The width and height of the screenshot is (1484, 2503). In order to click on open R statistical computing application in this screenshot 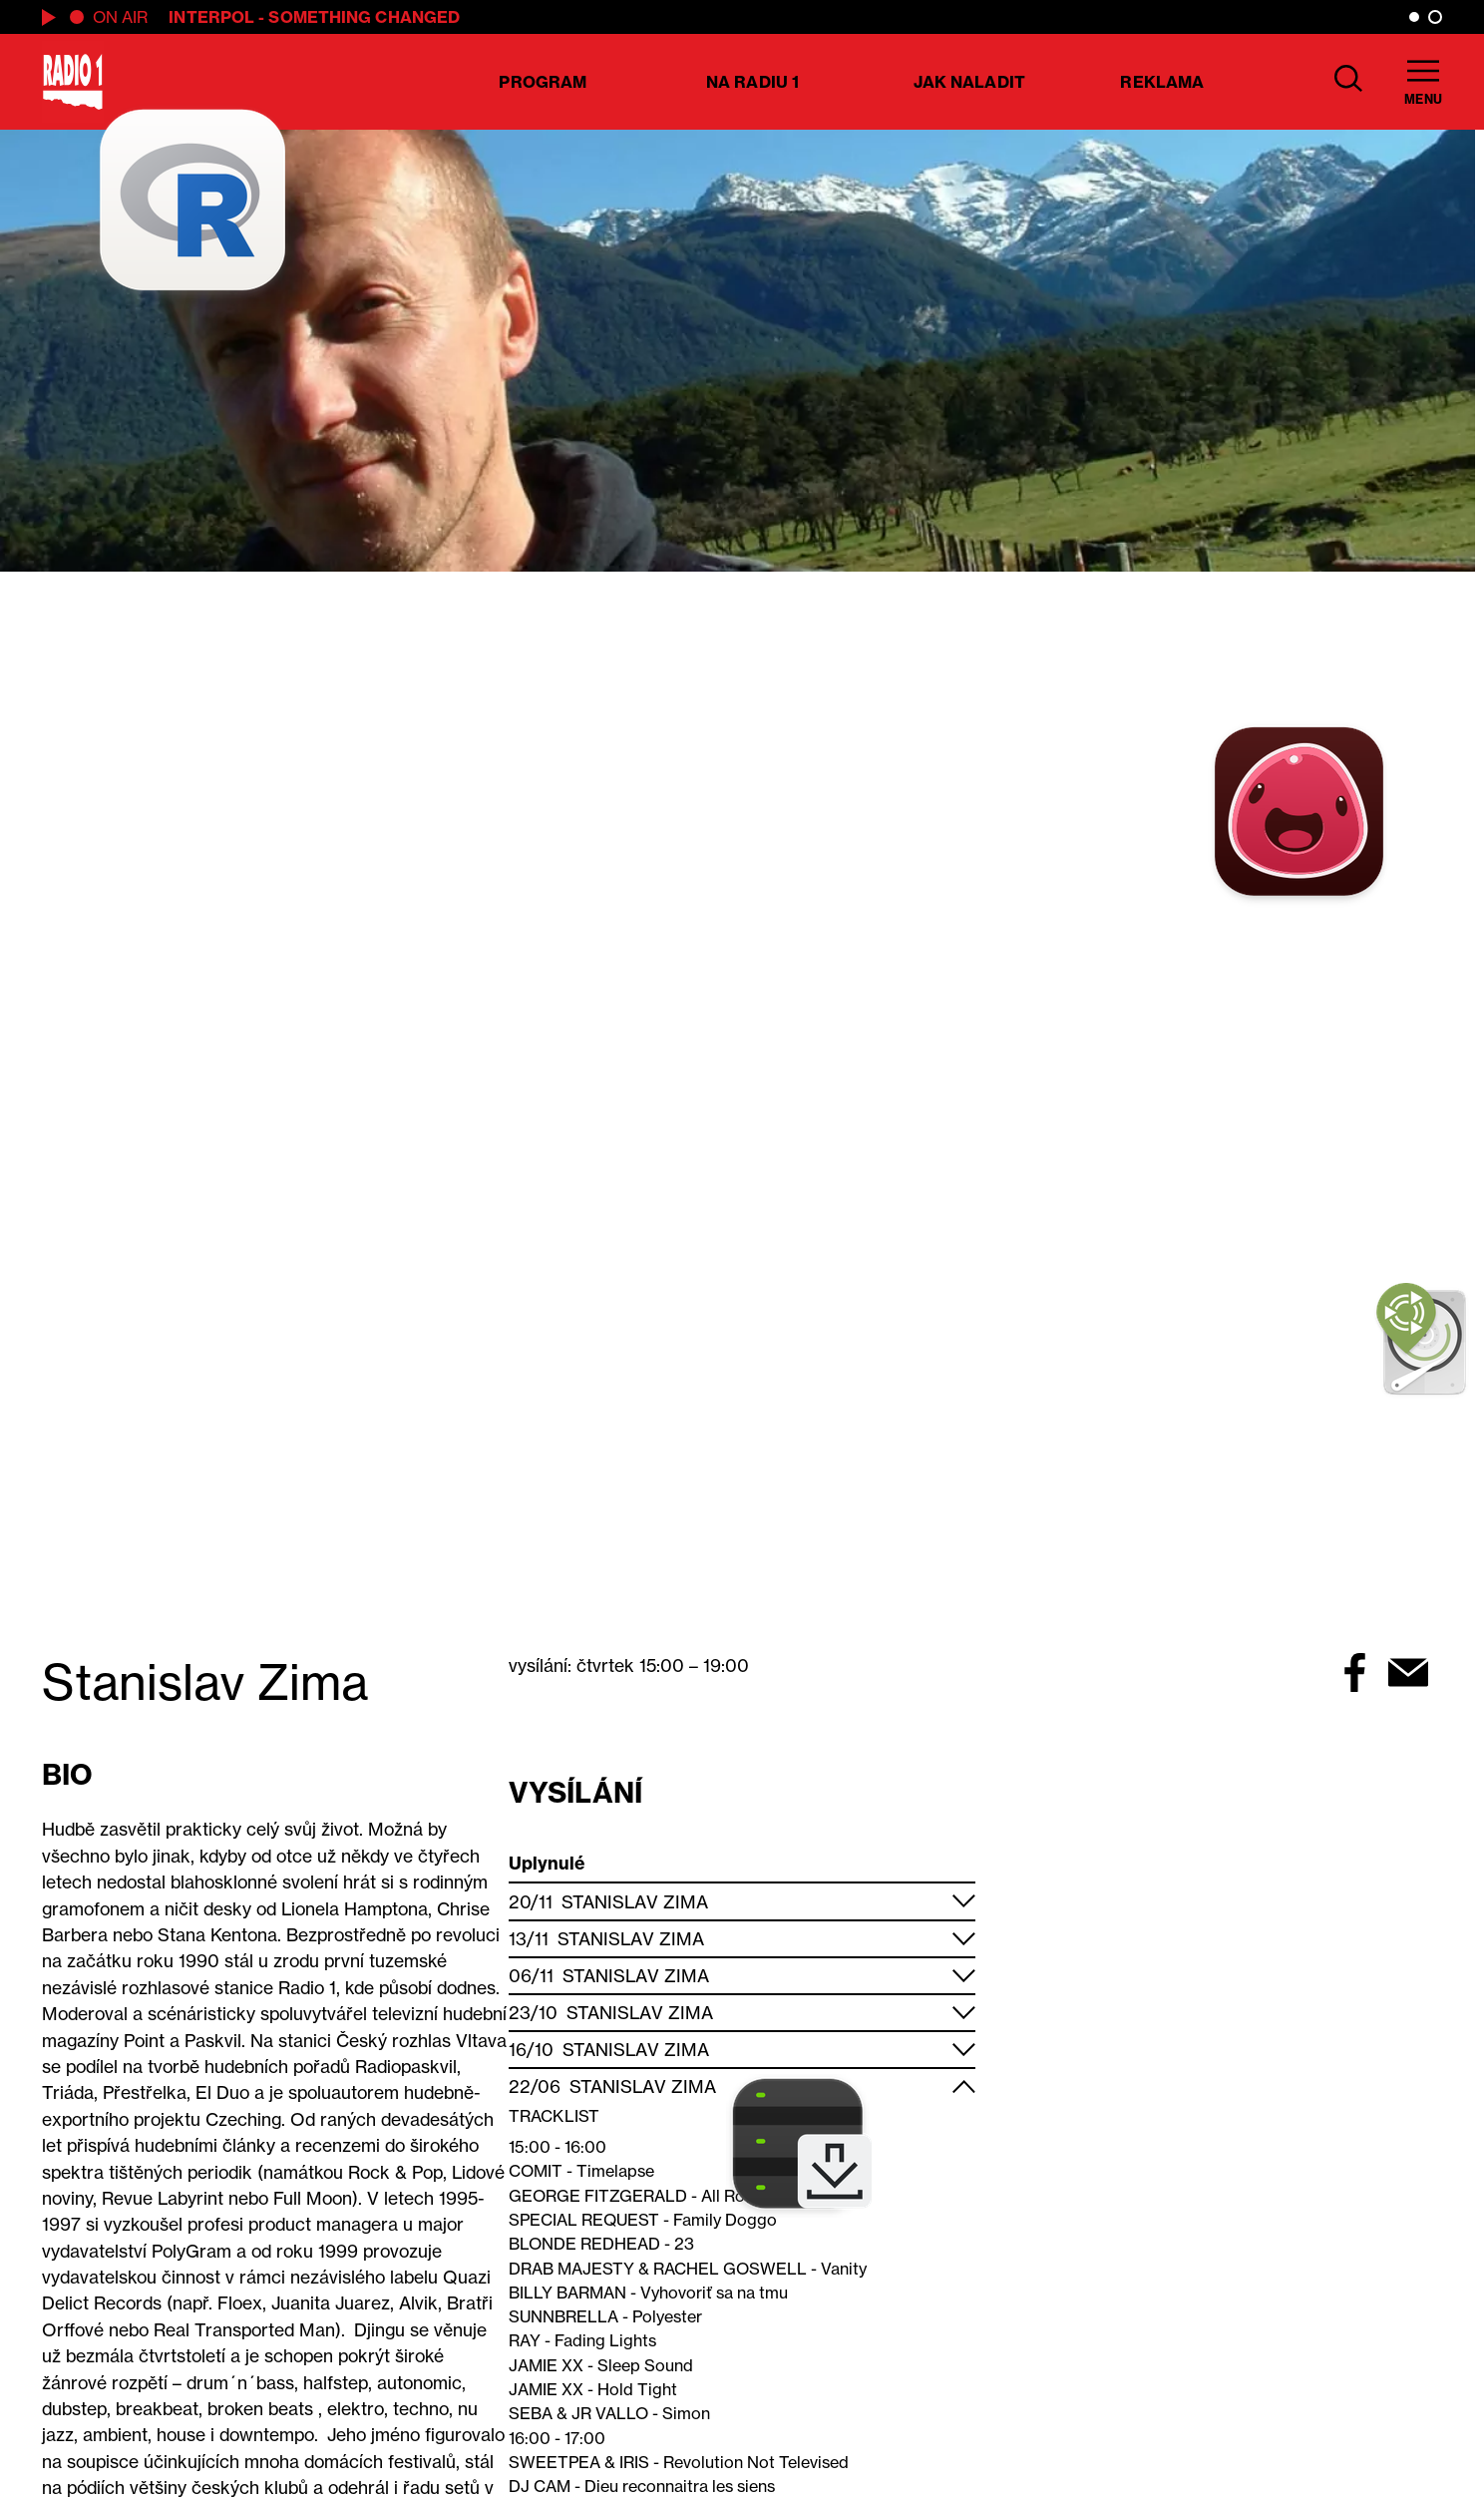, I will do `click(189, 200)`.